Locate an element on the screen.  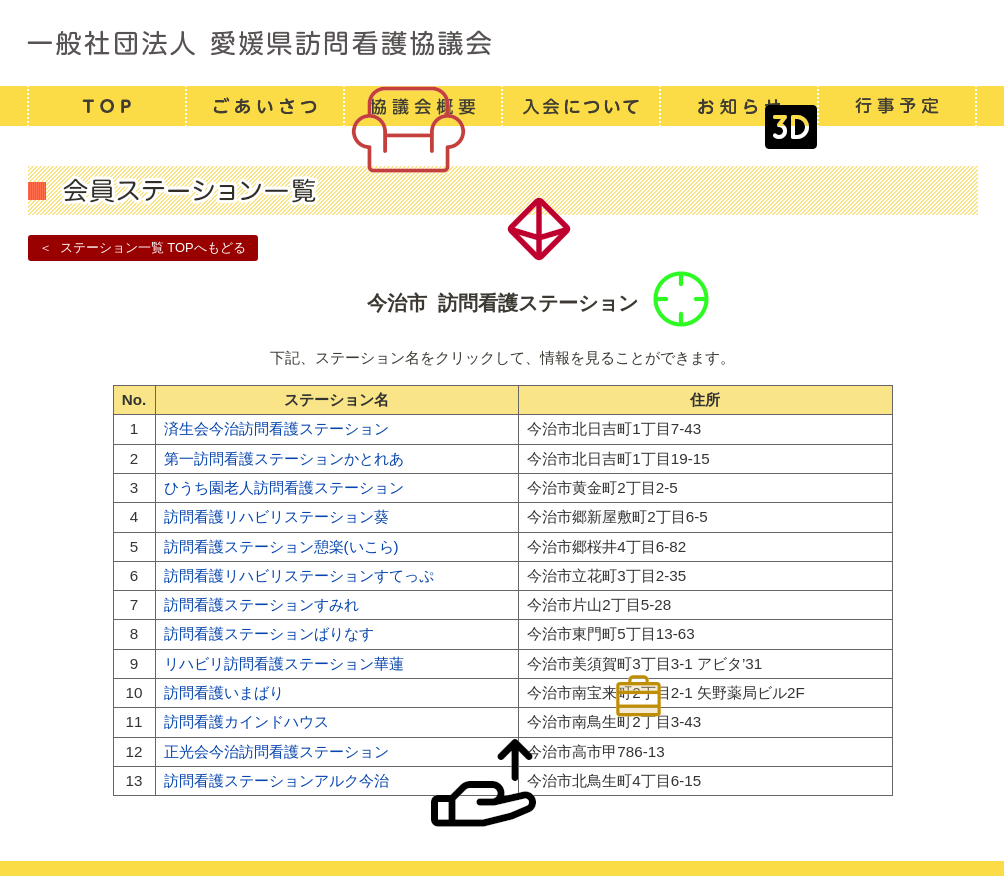
switch to 3D view mode is located at coordinates (791, 127).